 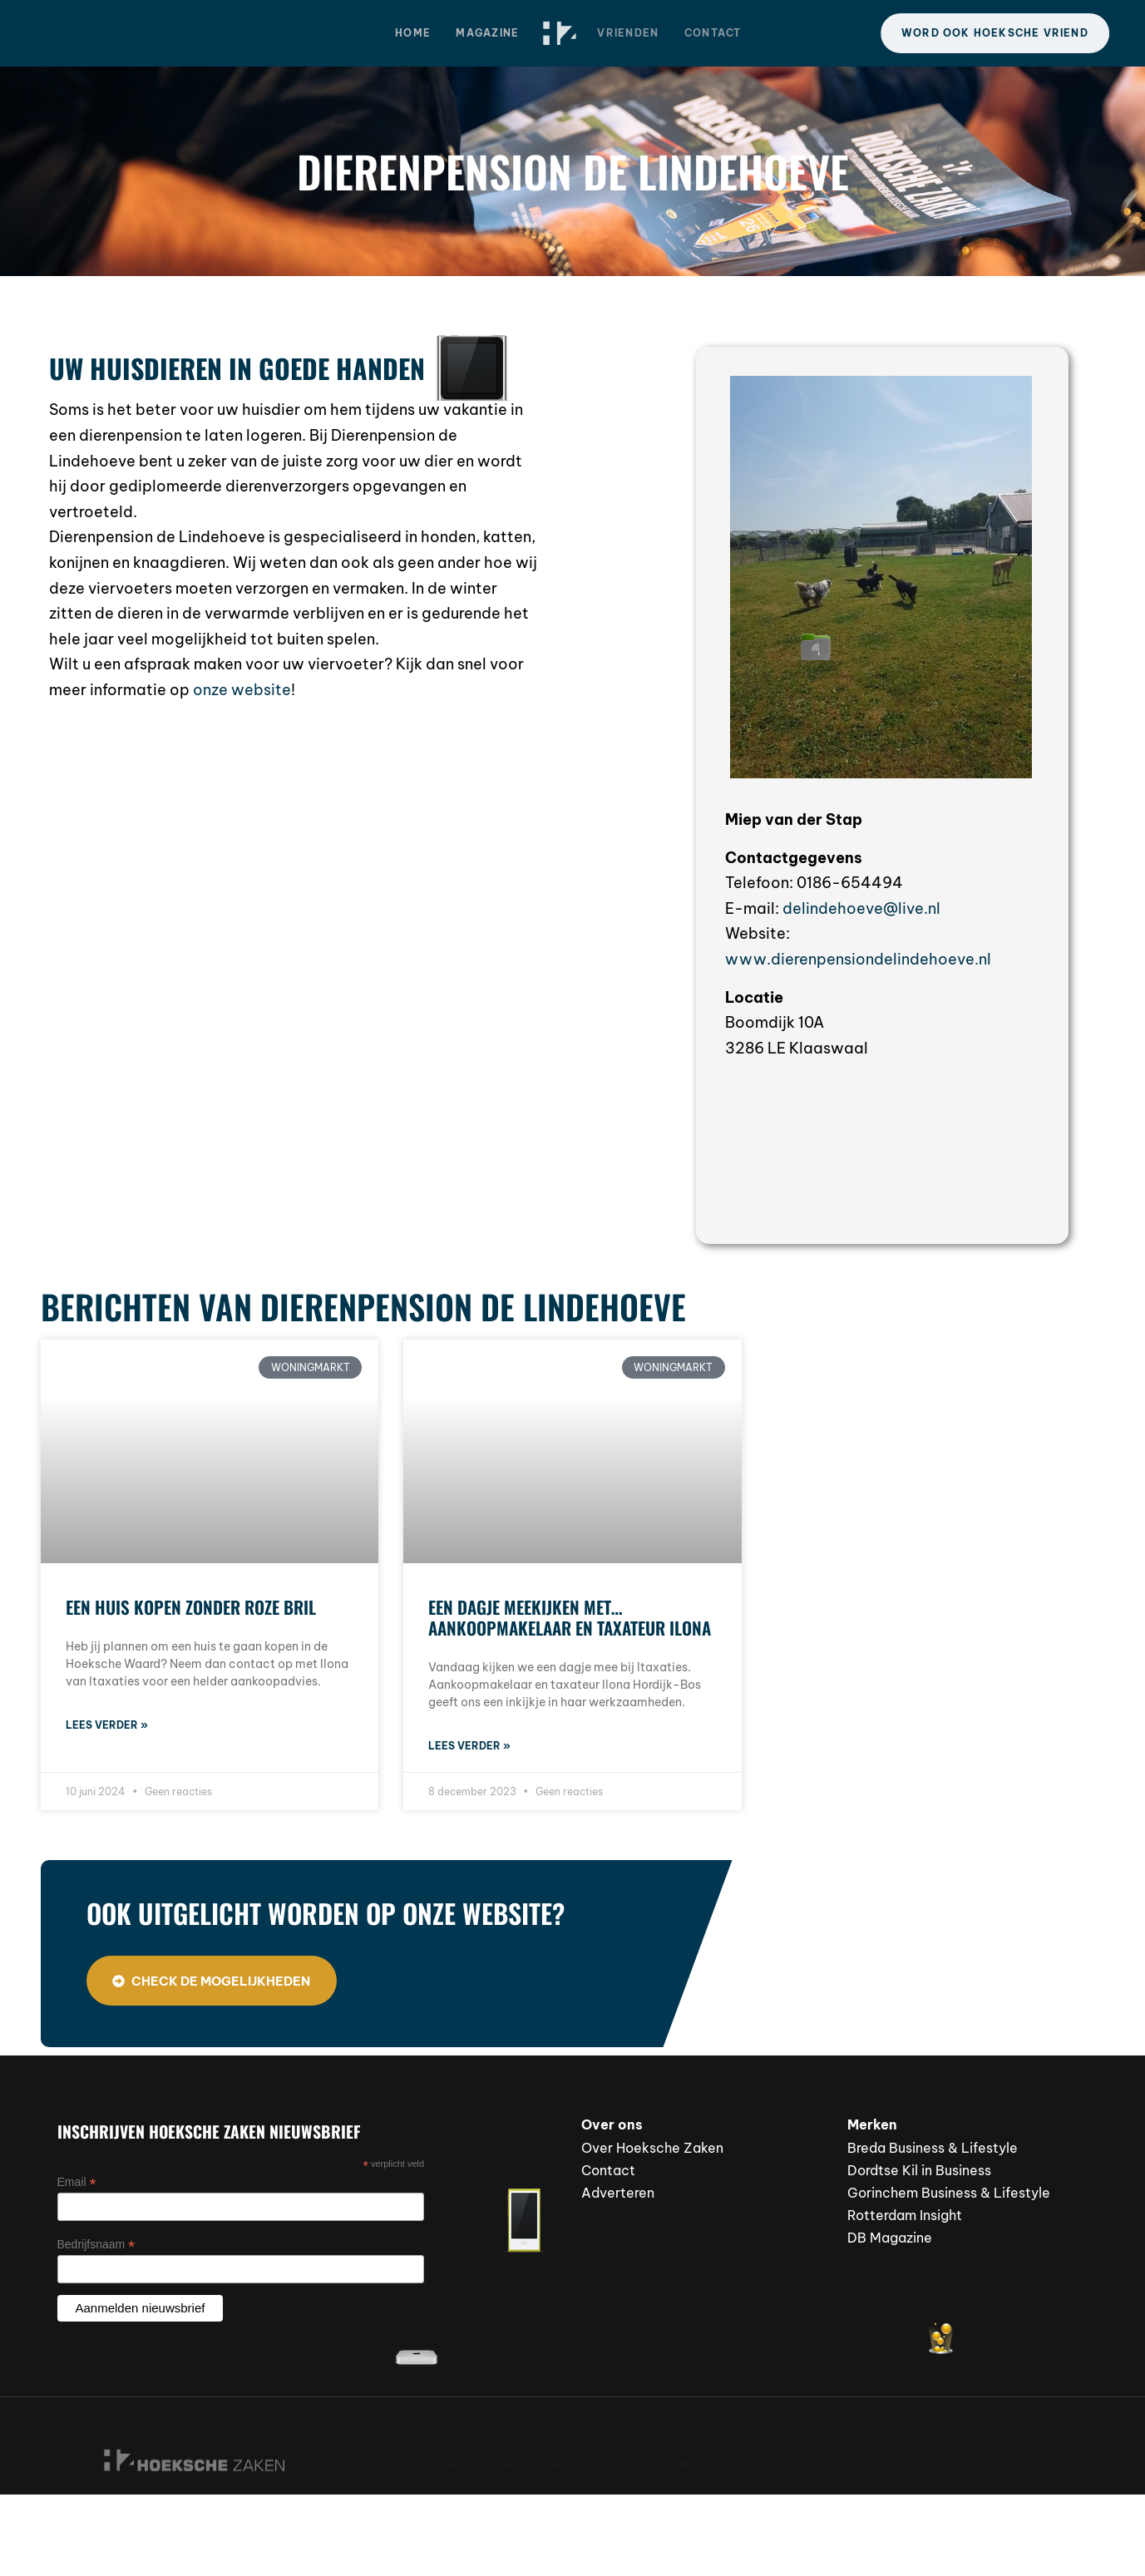 I want to click on represents a connected mac mini device, so click(x=417, y=2357).